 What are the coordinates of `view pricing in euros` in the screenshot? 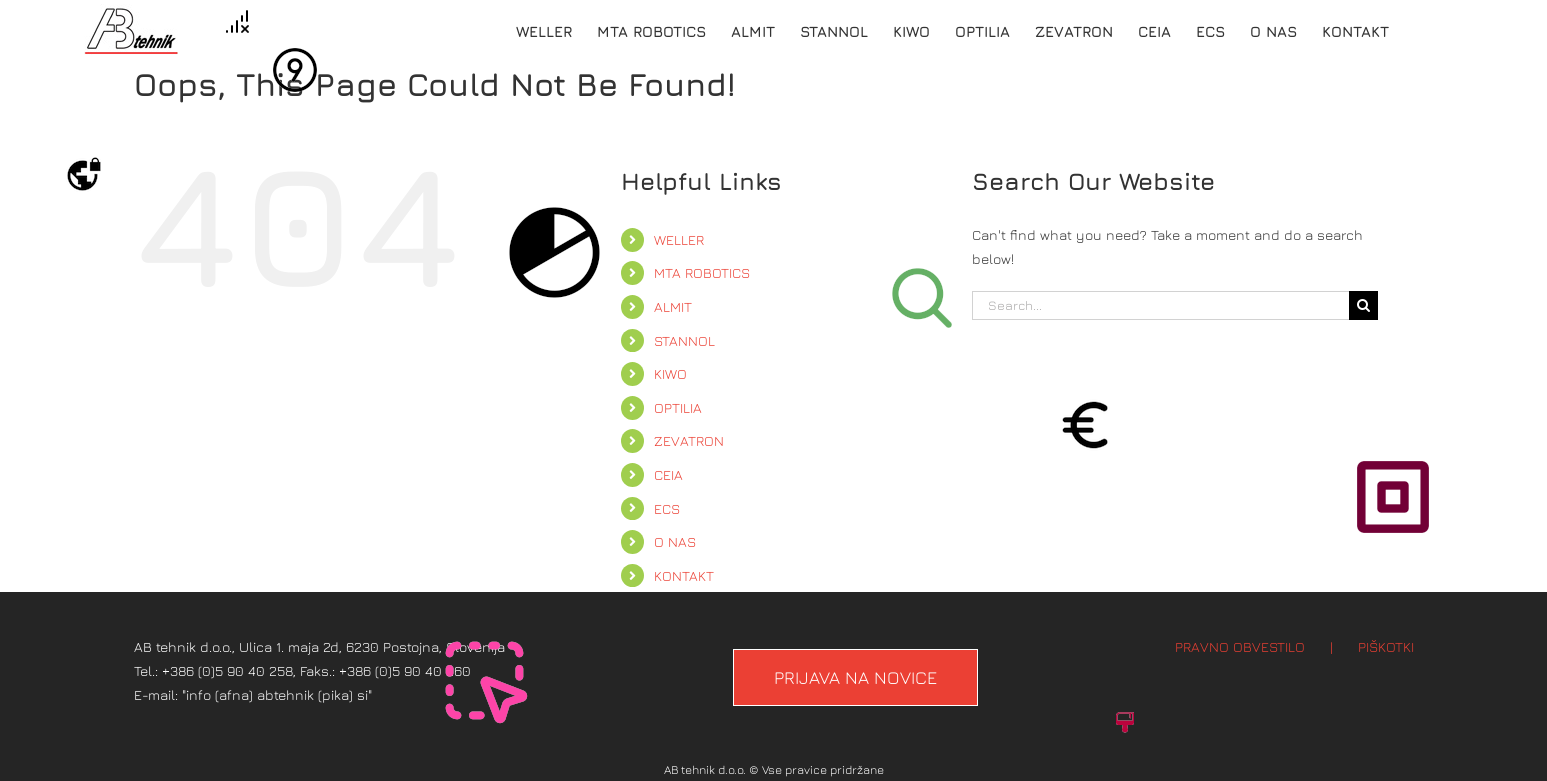 It's located at (1086, 425).